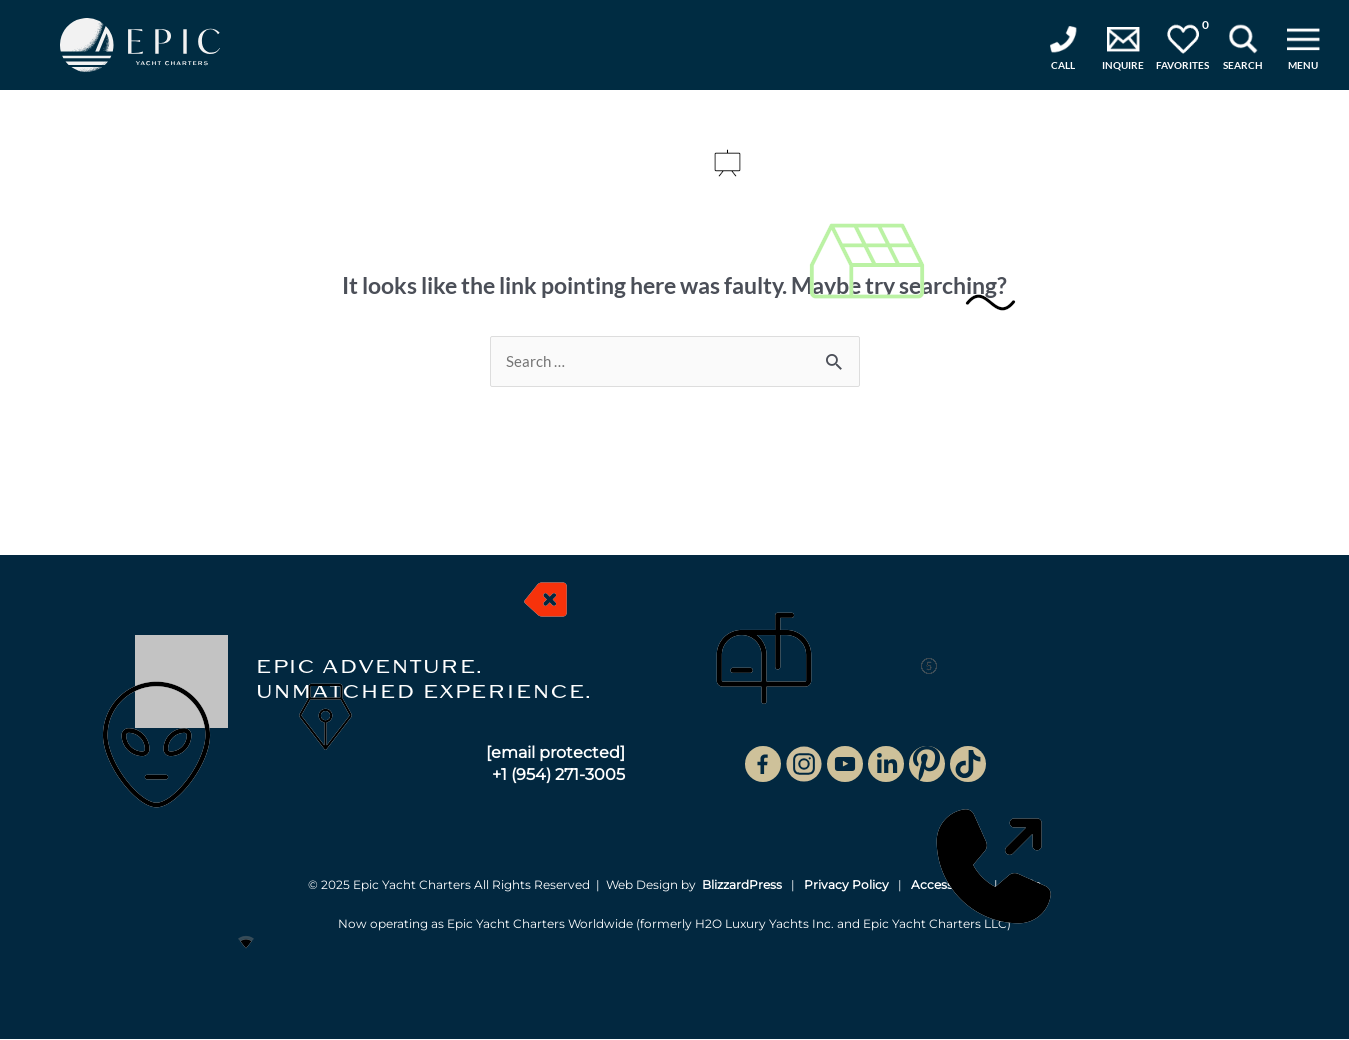 This screenshot has width=1349, height=1040. What do you see at coordinates (246, 942) in the screenshot?
I see `indicates moderate wifi signal strength` at bounding box center [246, 942].